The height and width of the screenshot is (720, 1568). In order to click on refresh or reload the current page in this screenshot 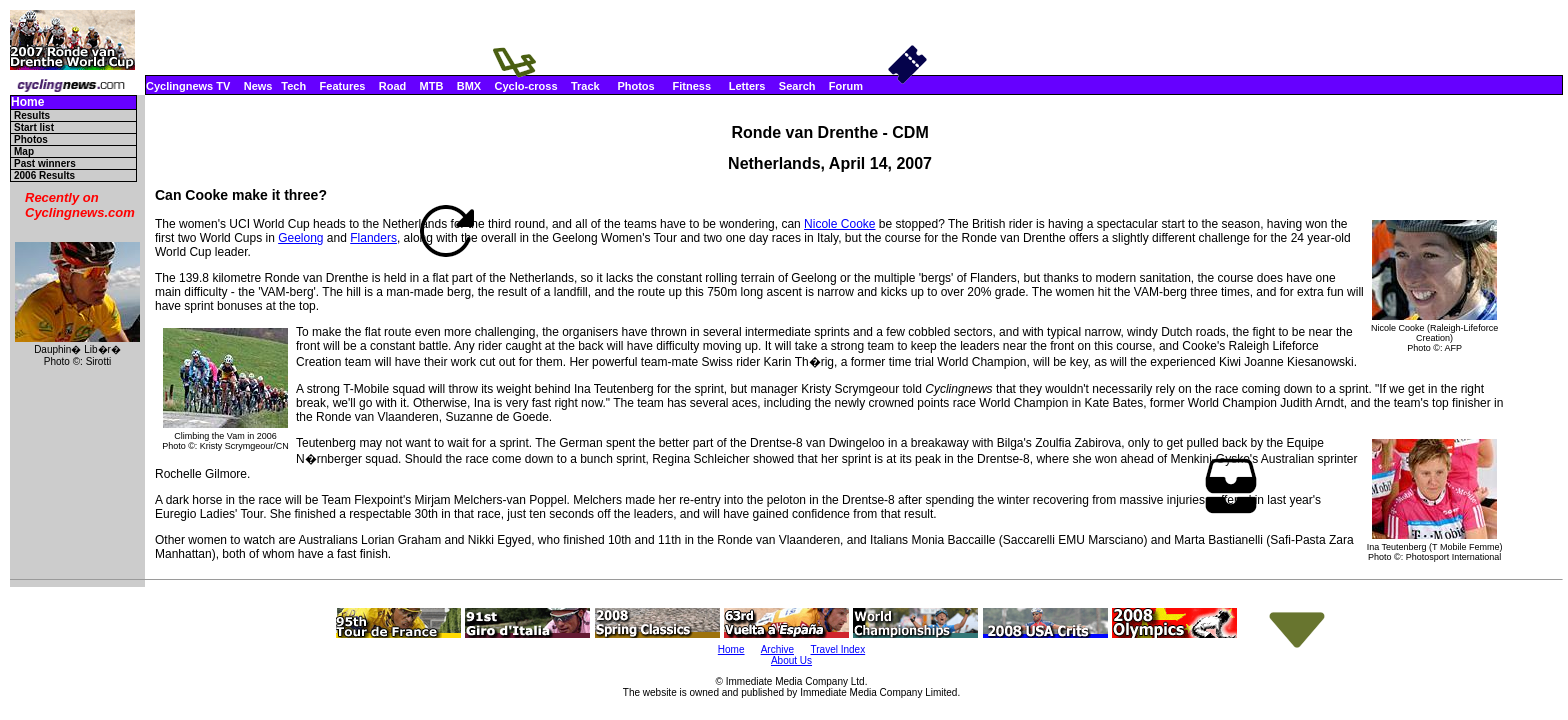, I will do `click(448, 231)`.